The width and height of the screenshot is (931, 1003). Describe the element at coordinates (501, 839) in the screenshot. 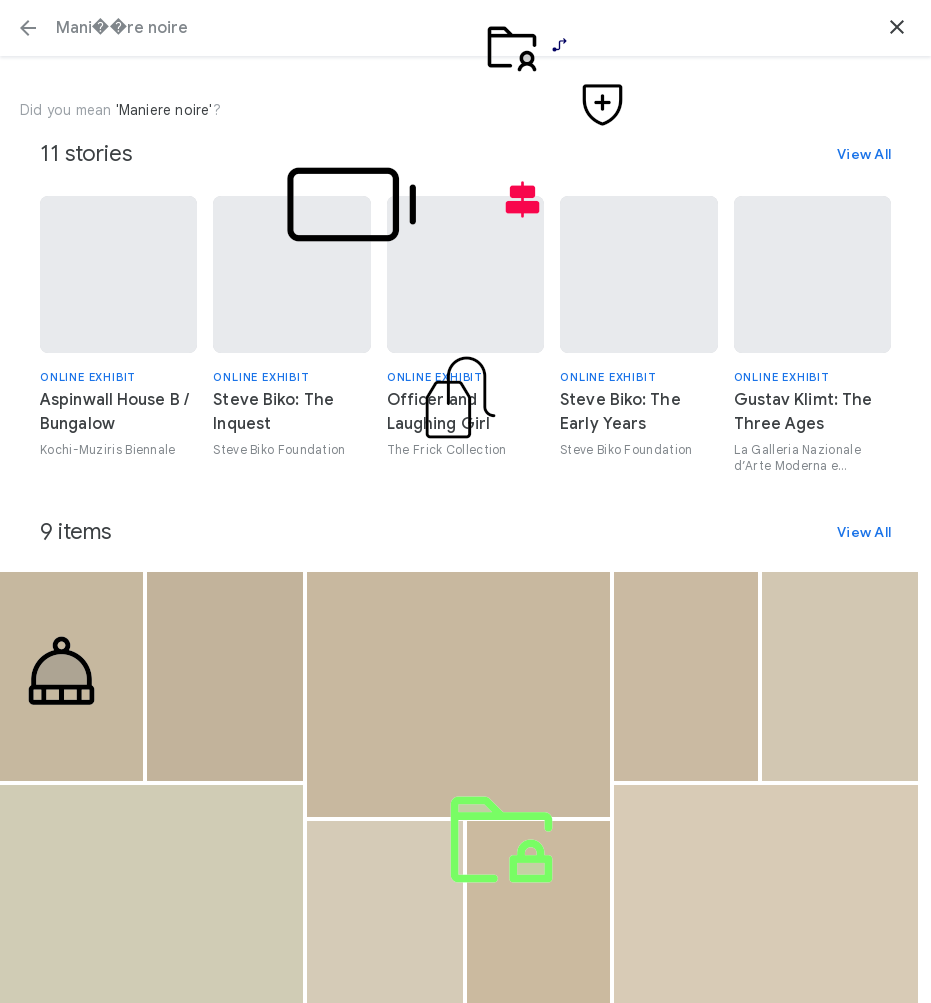

I see `access a password-protected folder` at that location.